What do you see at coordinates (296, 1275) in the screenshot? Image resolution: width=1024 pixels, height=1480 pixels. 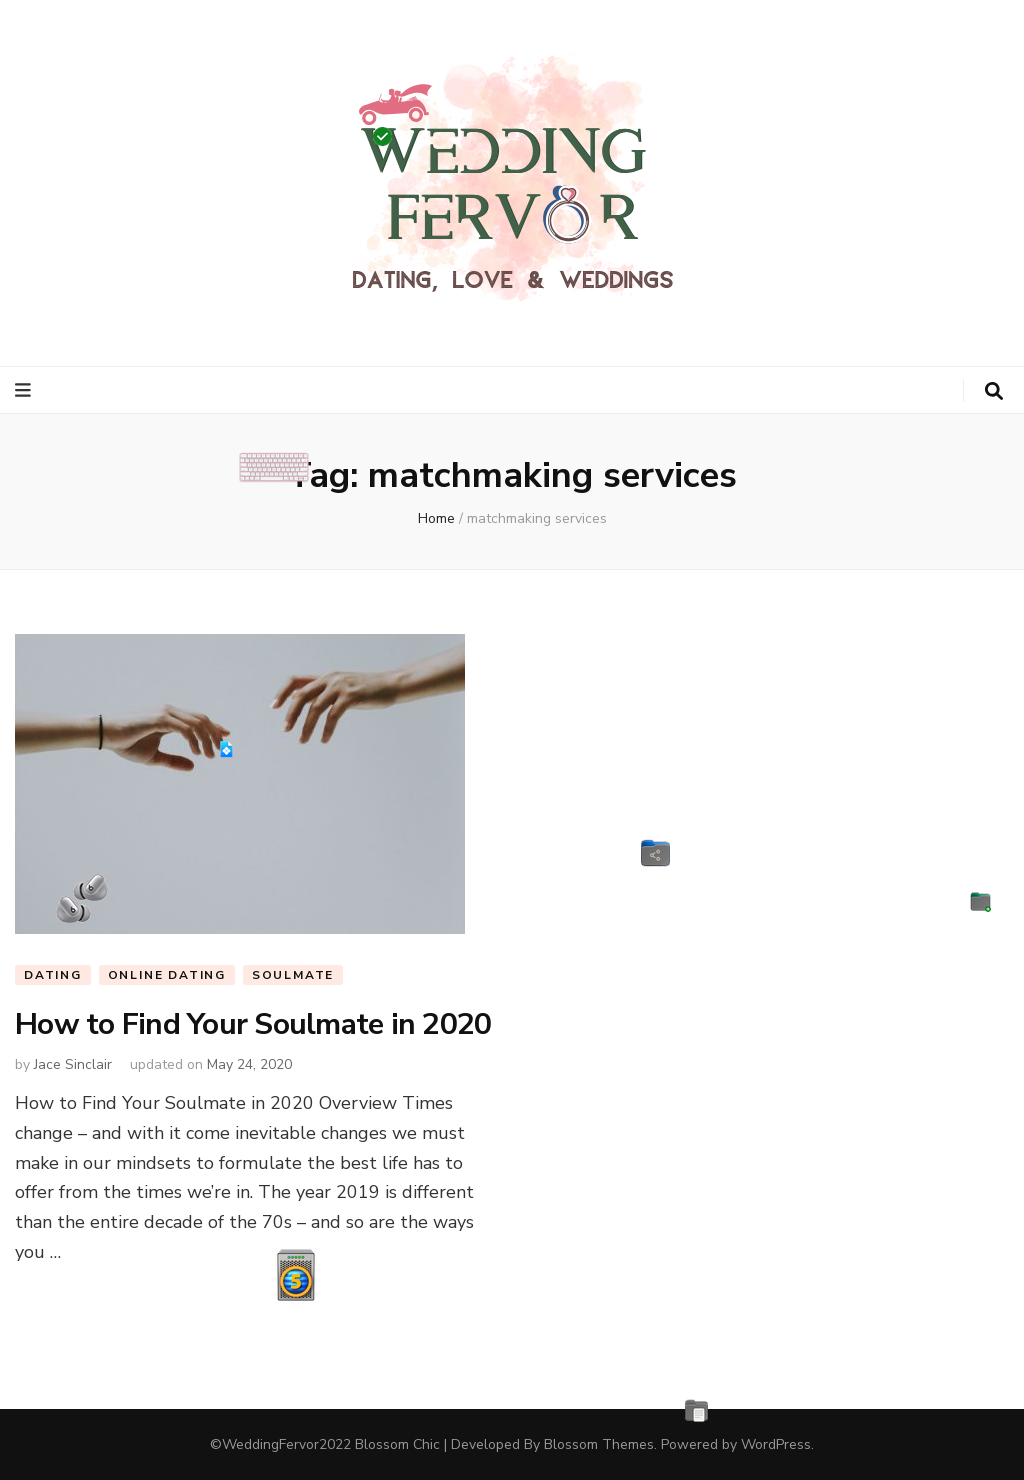 I see `RAID 5 storage configuration status` at bounding box center [296, 1275].